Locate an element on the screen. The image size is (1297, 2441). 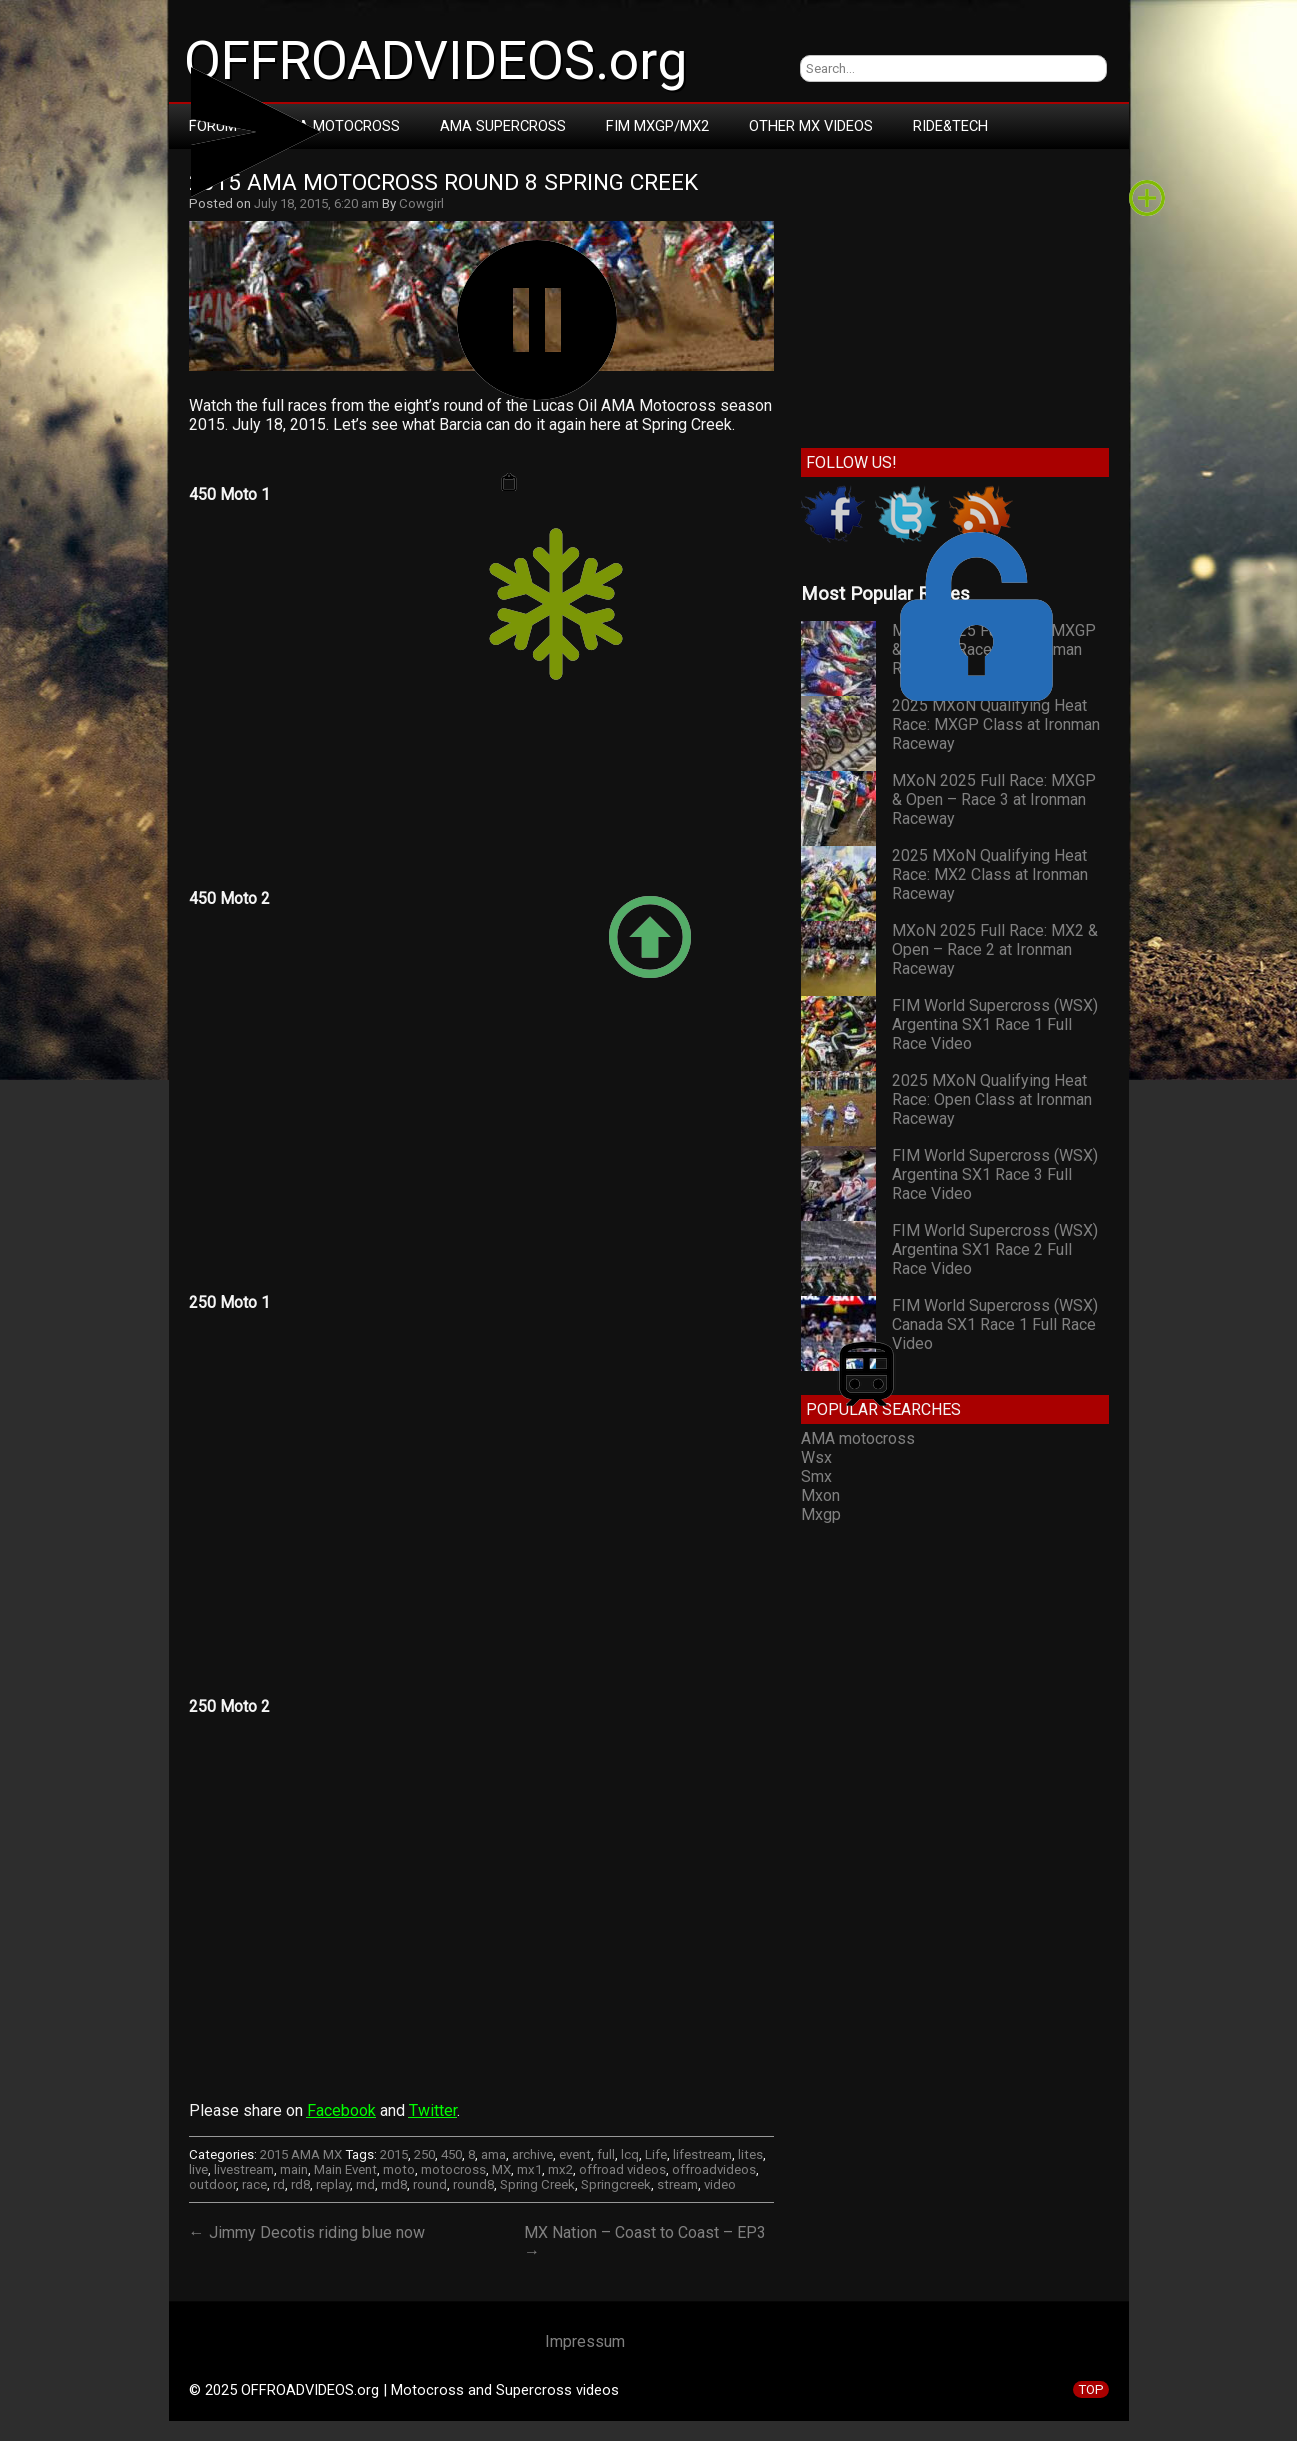
add a new item is located at coordinates (1147, 198).